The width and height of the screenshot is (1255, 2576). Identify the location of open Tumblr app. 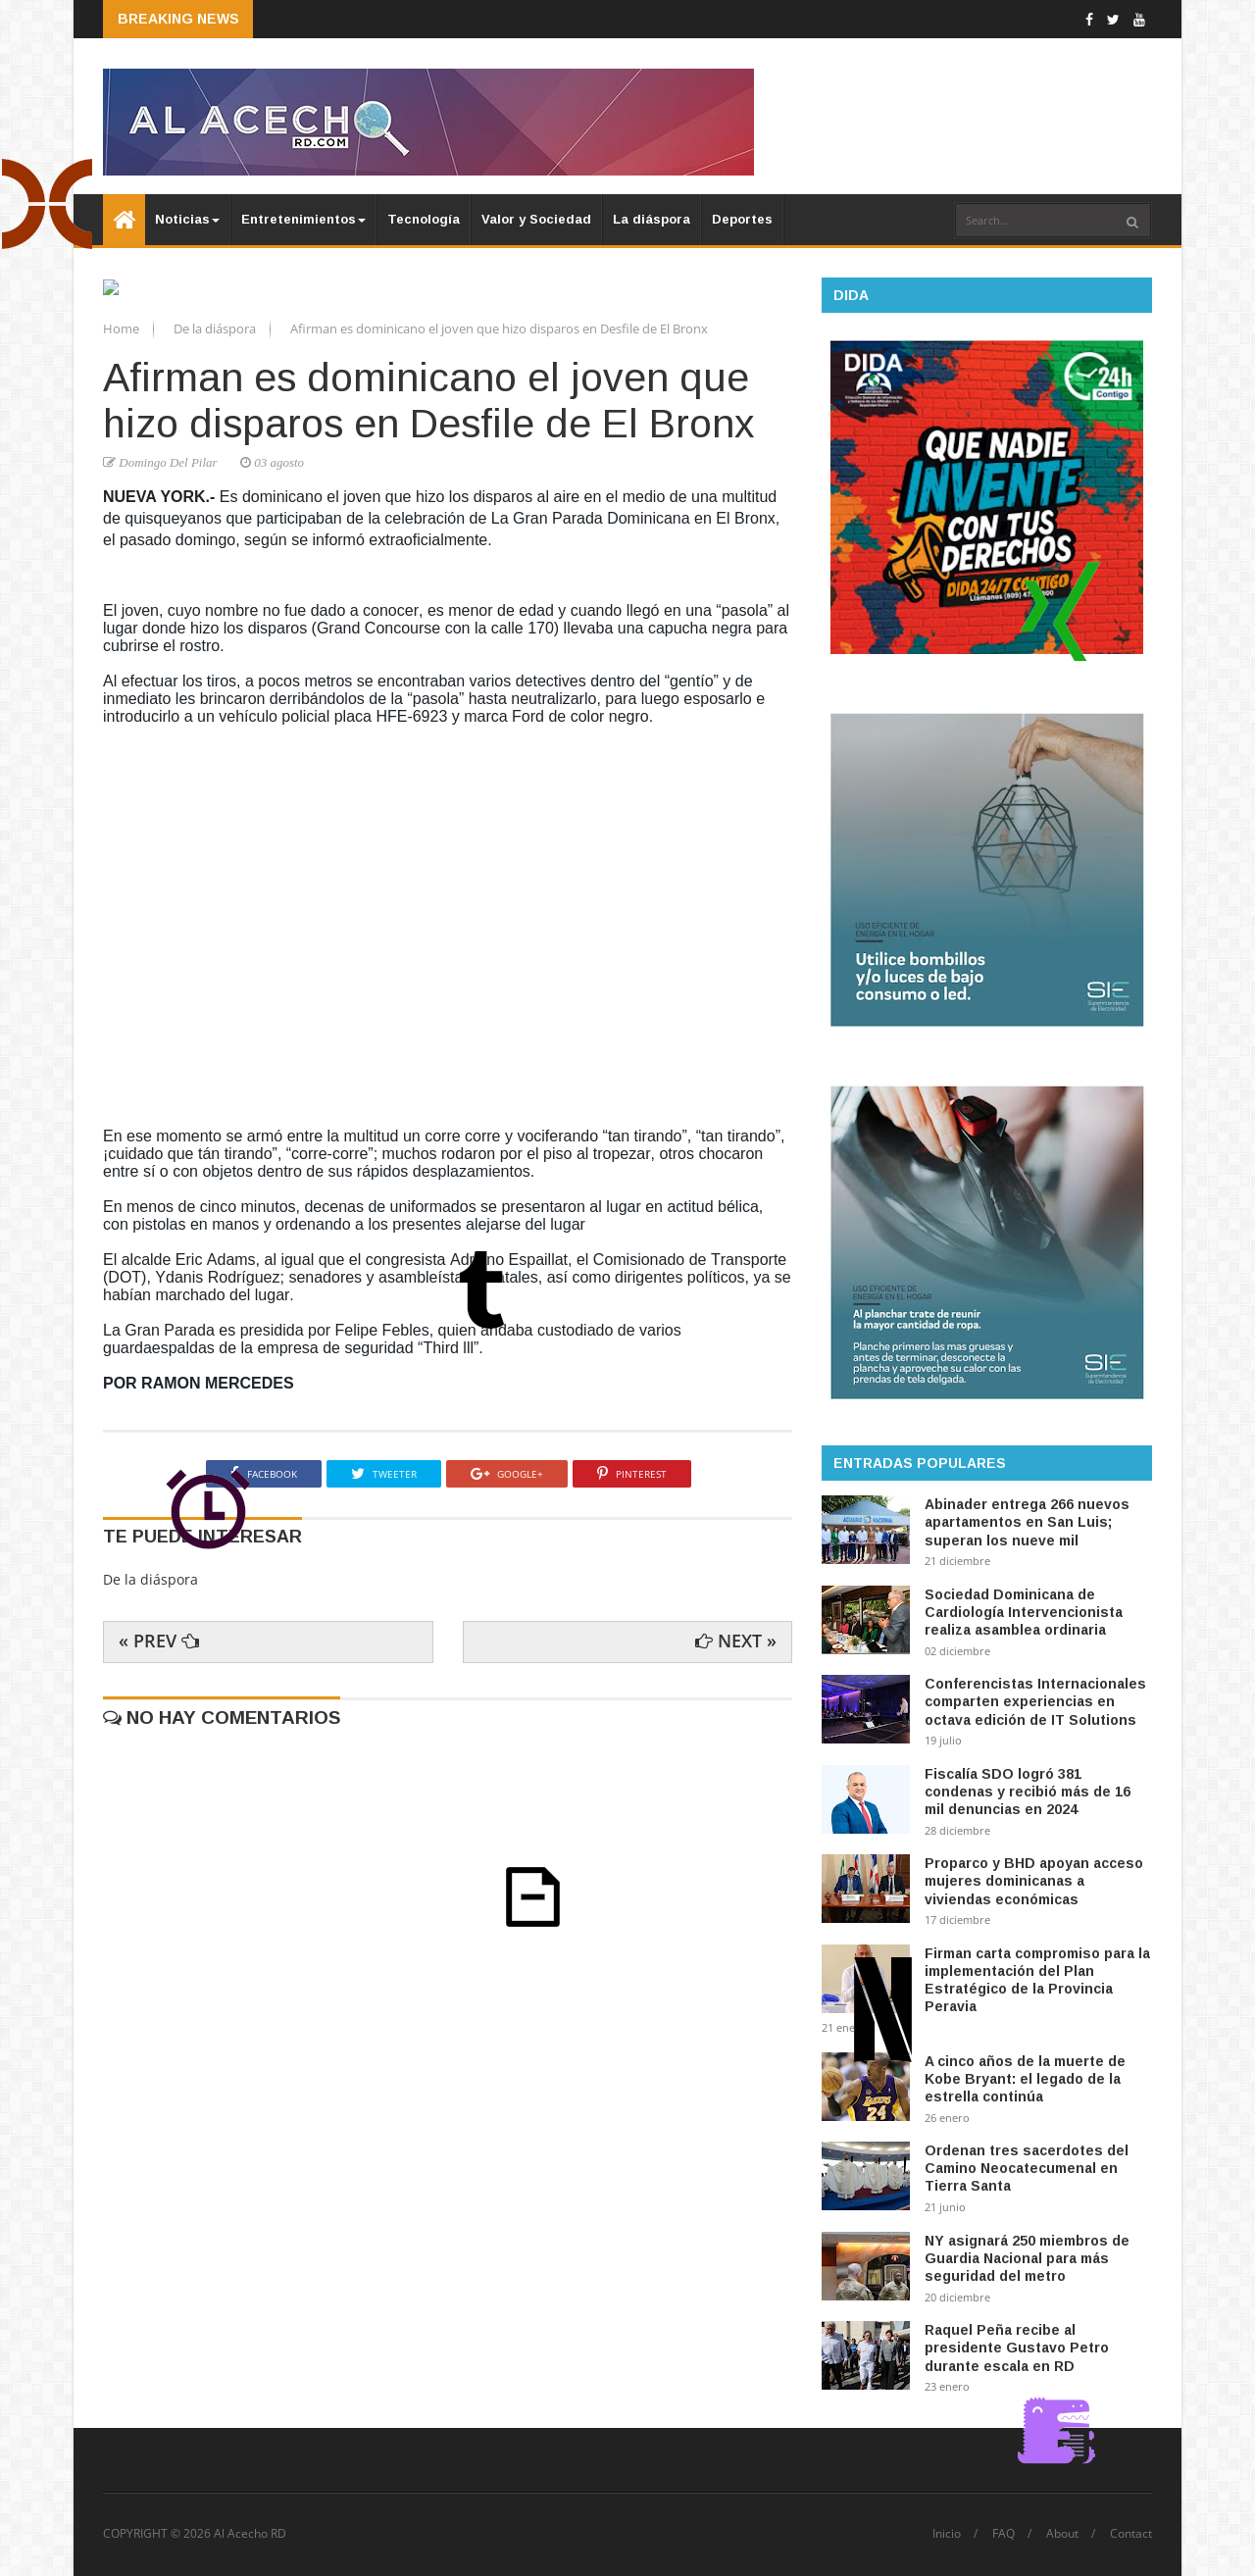
(481, 1289).